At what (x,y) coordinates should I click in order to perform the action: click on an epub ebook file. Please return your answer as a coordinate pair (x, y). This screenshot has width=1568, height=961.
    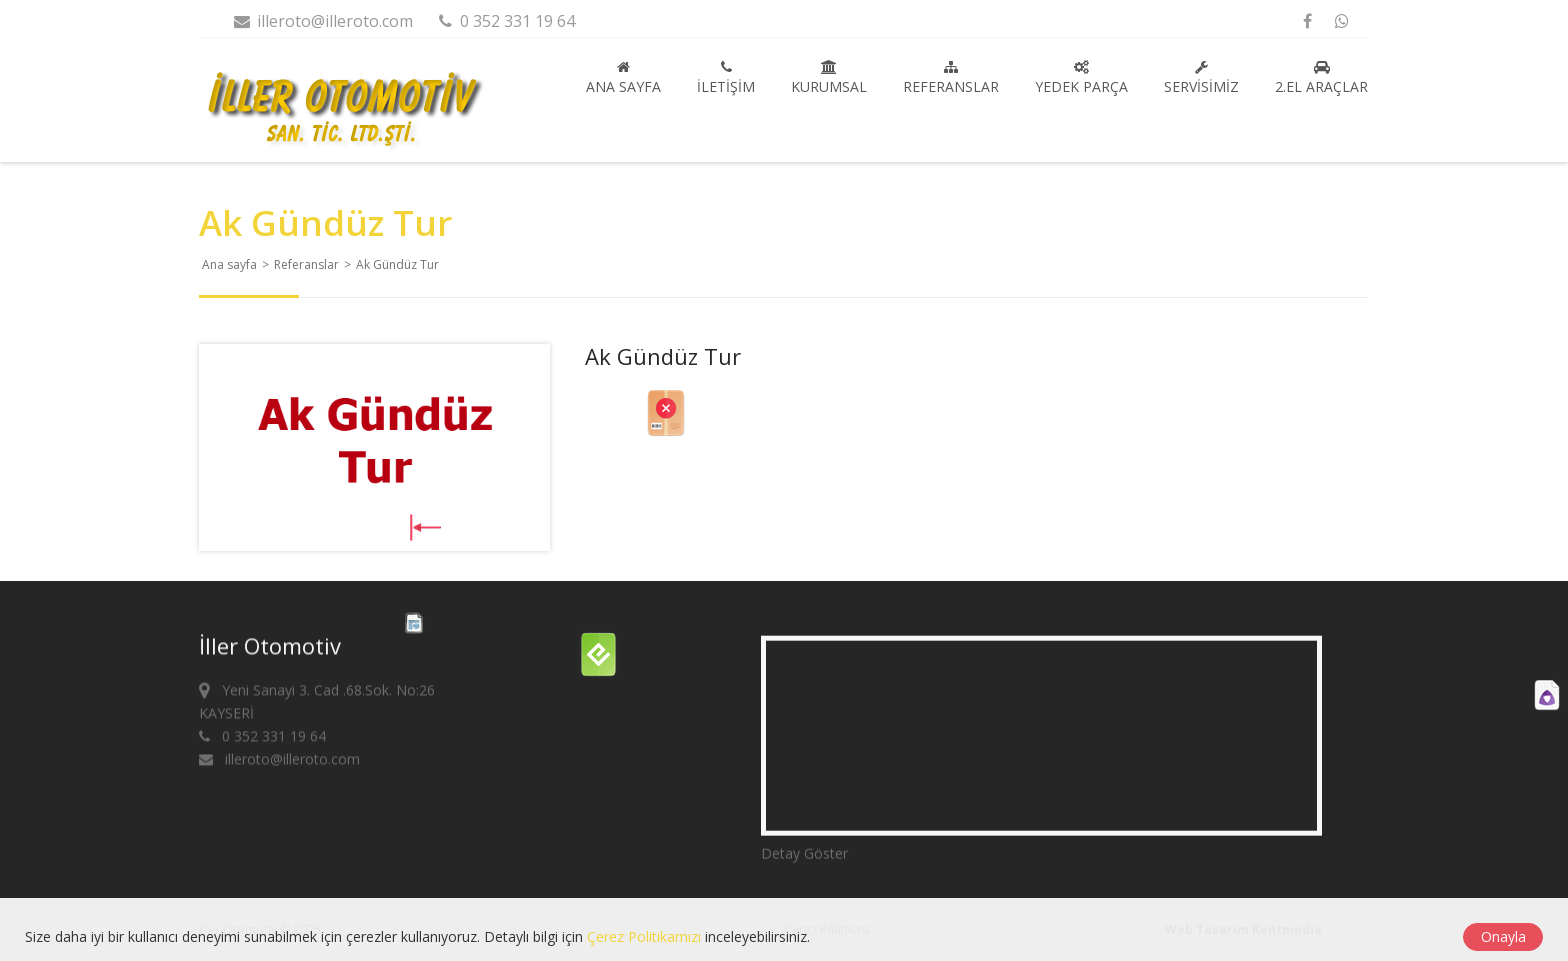
    Looking at the image, I should click on (598, 654).